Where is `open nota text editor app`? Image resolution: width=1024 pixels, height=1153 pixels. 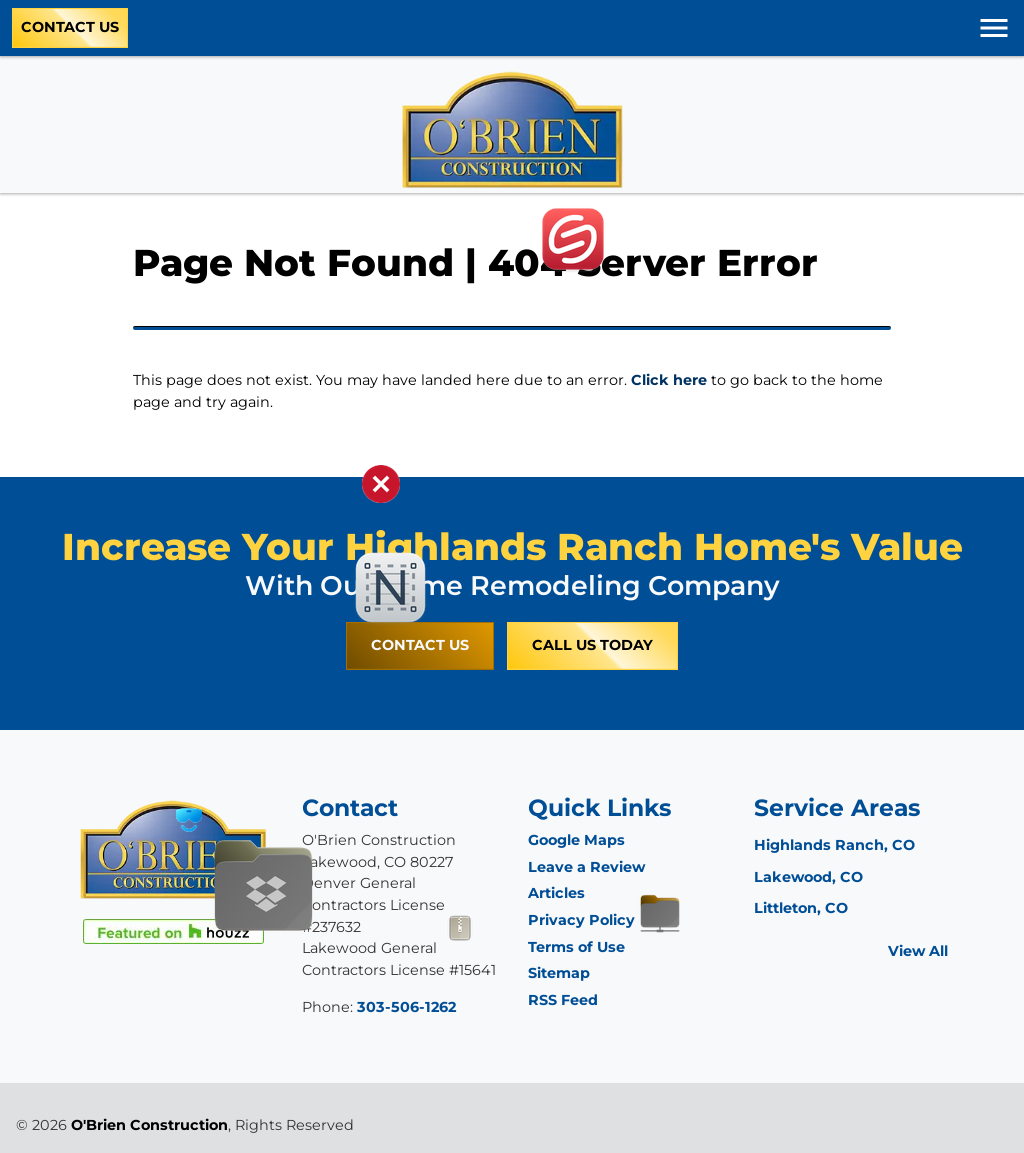
open nota text editor app is located at coordinates (390, 587).